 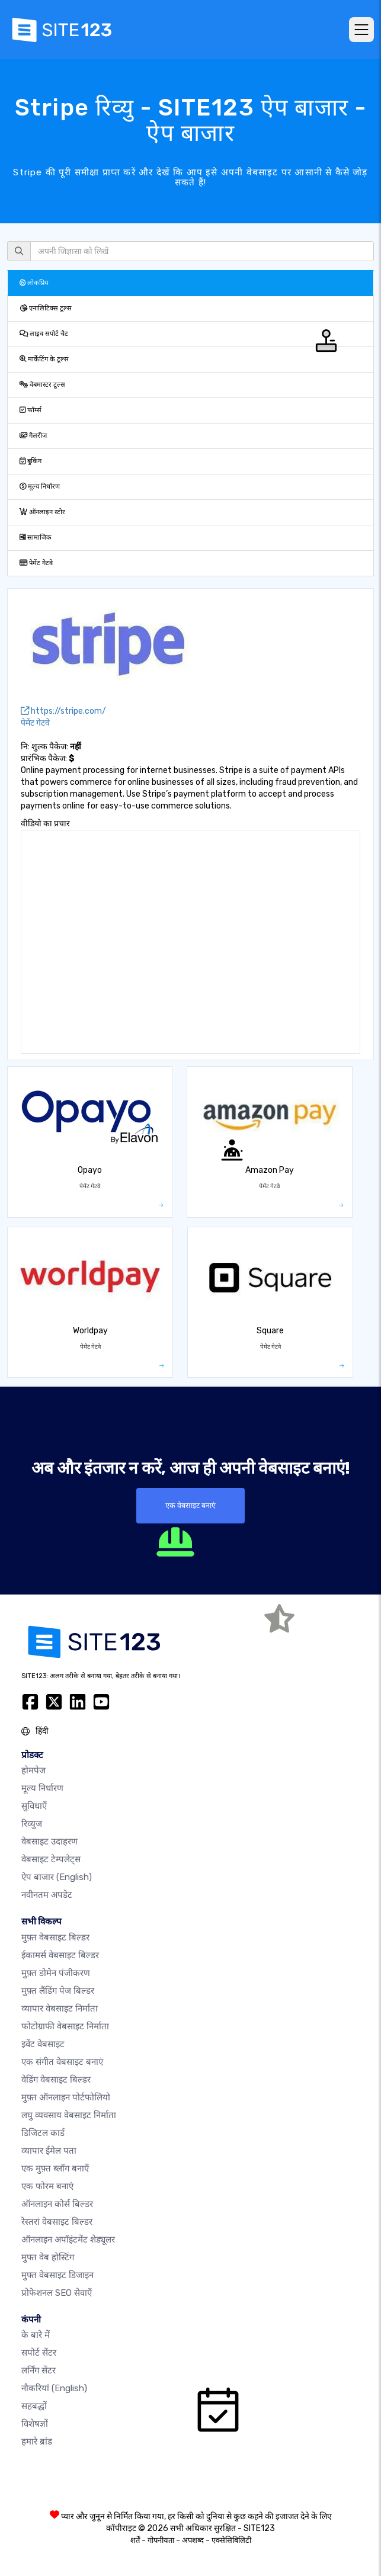 I want to click on view construction or work zone information, so click(x=175, y=1542).